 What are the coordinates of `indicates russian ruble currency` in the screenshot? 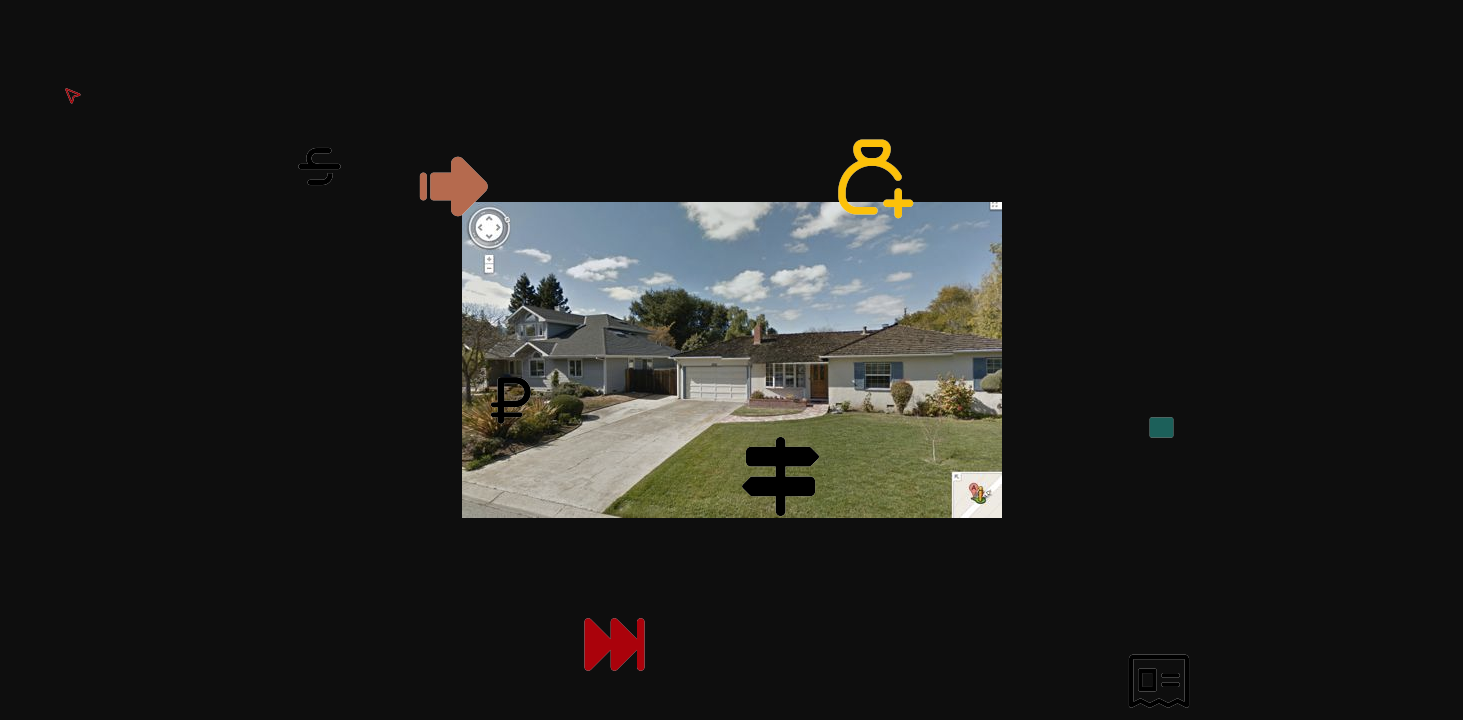 It's located at (512, 400).